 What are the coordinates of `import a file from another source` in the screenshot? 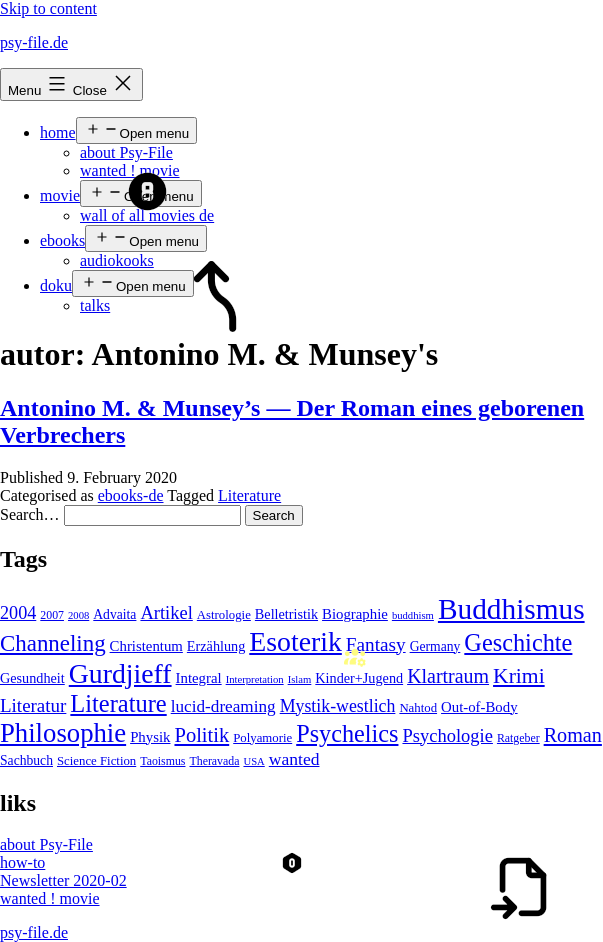 It's located at (523, 887).